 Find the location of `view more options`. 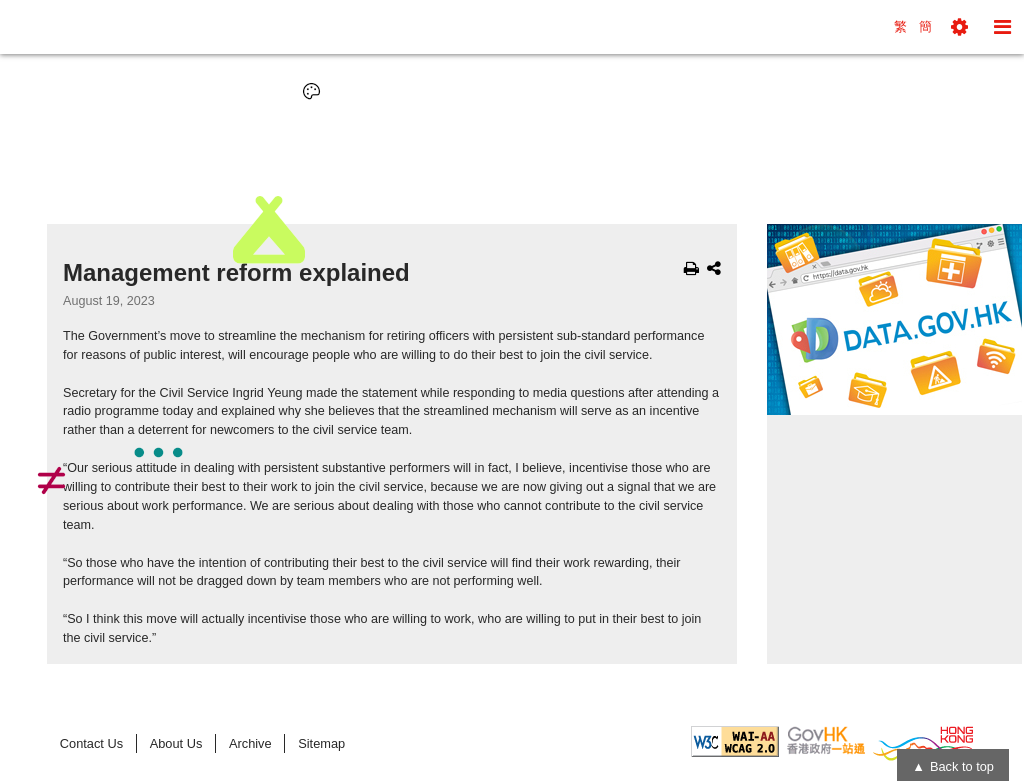

view more options is located at coordinates (158, 452).